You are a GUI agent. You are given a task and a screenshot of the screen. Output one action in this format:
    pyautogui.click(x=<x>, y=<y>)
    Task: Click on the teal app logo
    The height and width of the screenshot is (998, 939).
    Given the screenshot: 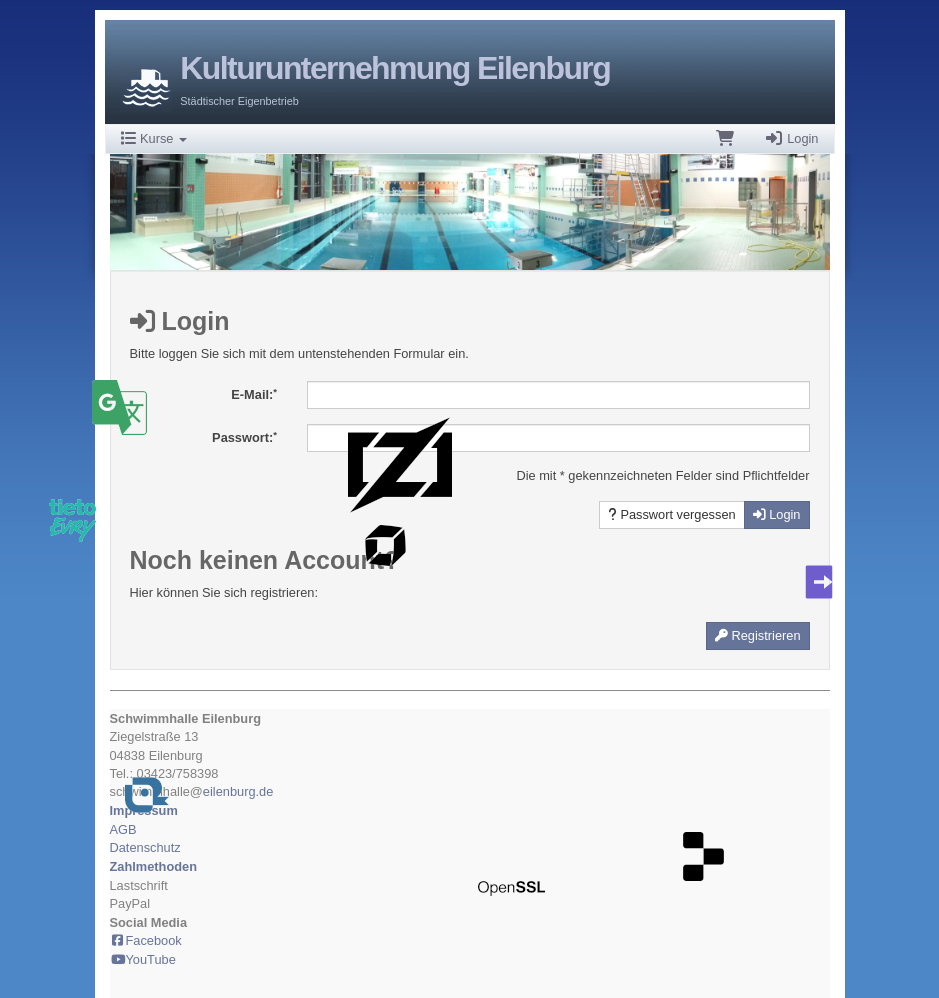 What is the action you would take?
    pyautogui.click(x=147, y=795)
    